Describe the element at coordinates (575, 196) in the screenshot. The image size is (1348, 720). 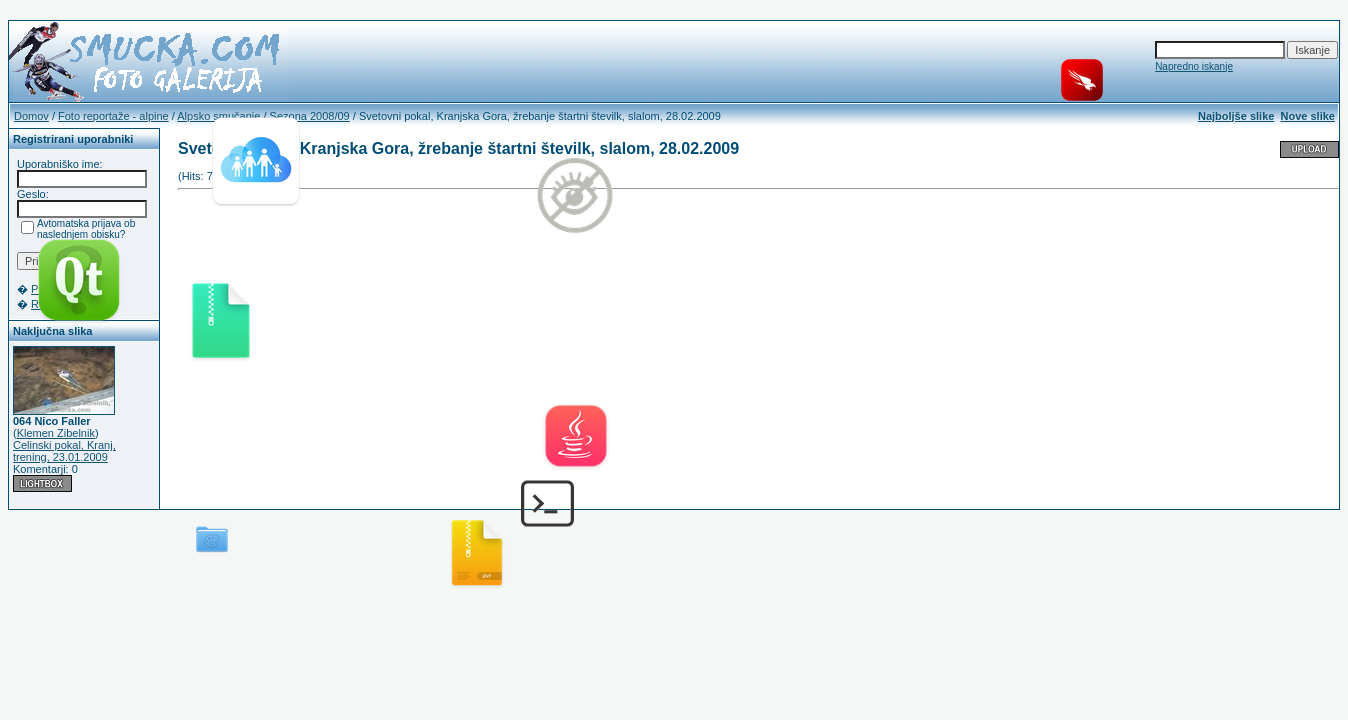
I see `indicates private browsing mode is active` at that location.